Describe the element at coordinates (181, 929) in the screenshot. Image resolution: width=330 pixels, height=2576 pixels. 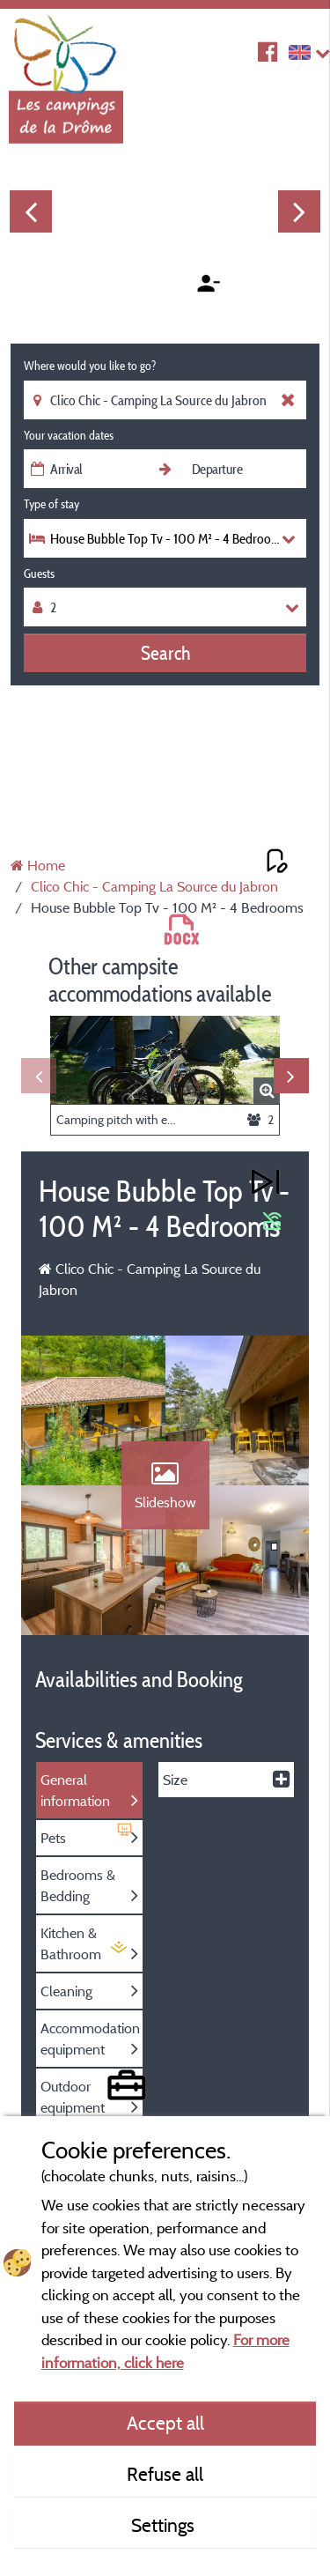
I see `indicates a Microsoft Word document file` at that location.